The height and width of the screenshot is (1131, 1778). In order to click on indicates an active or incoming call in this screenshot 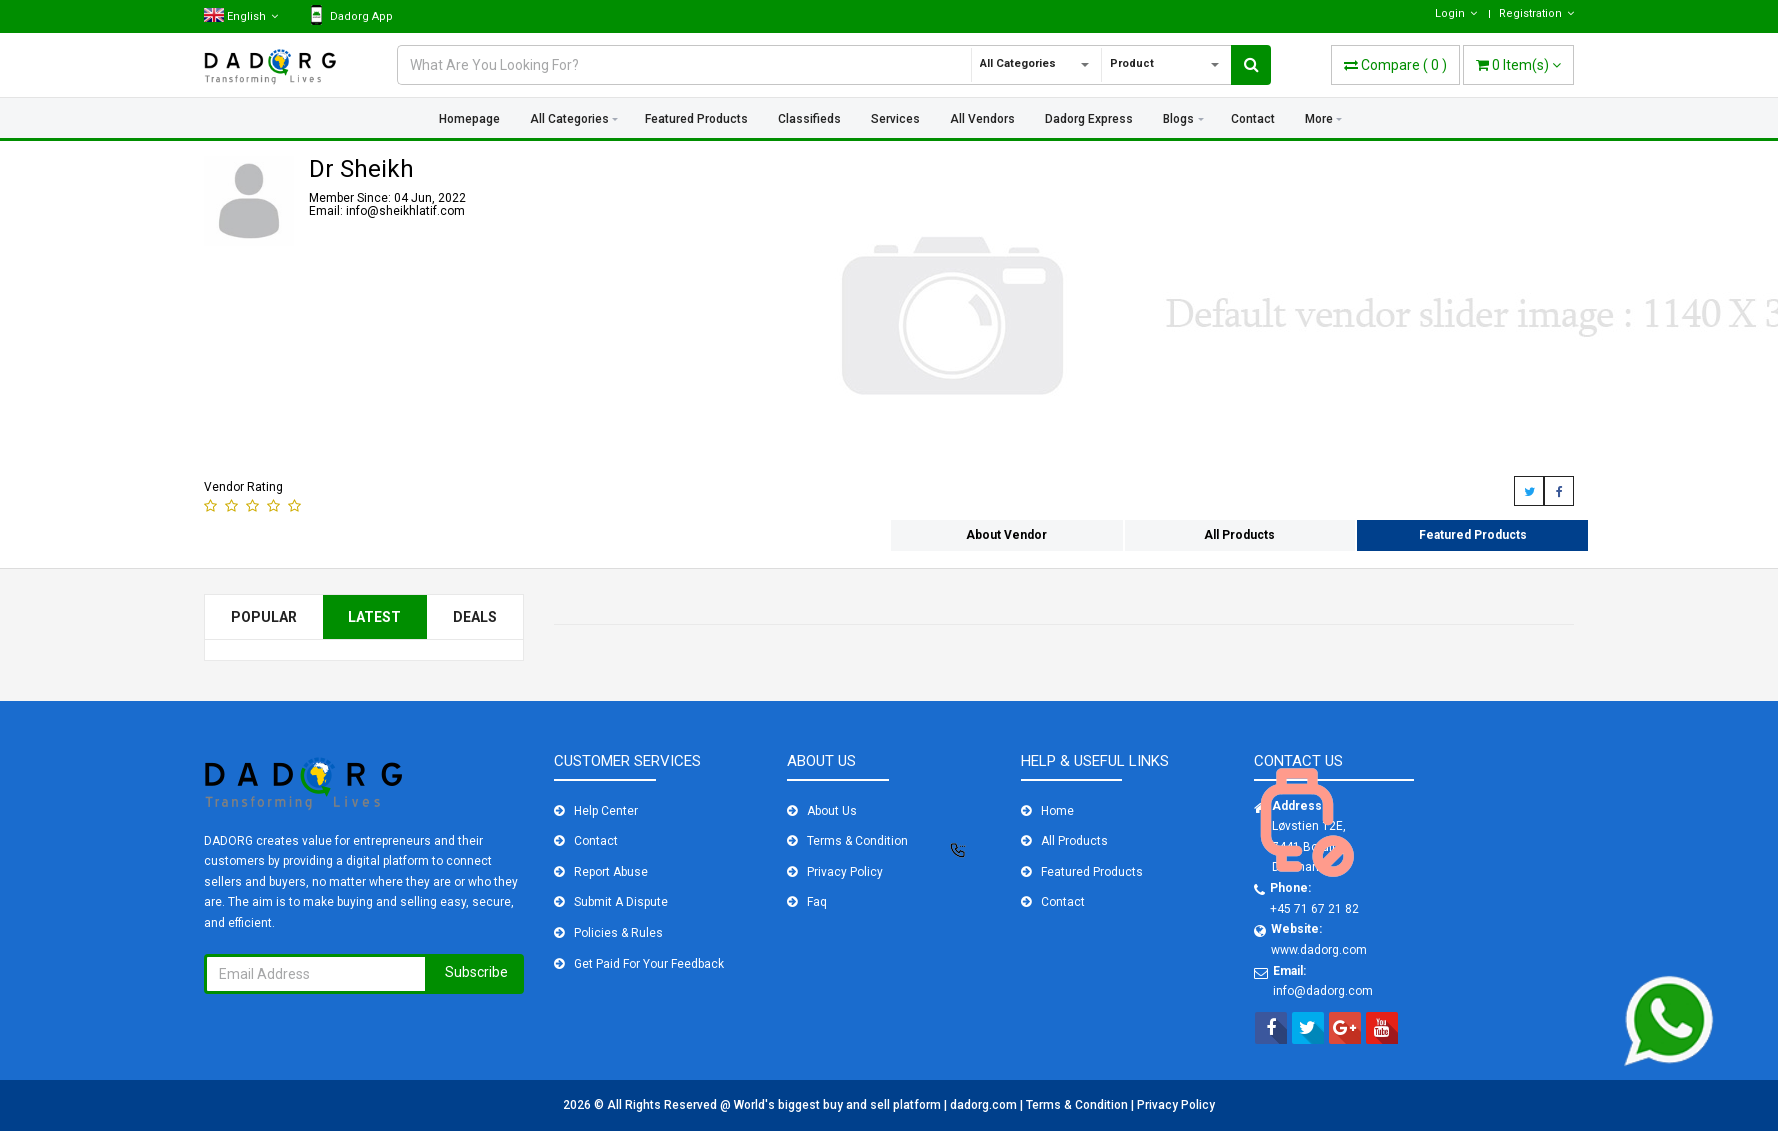, I will do `click(958, 850)`.